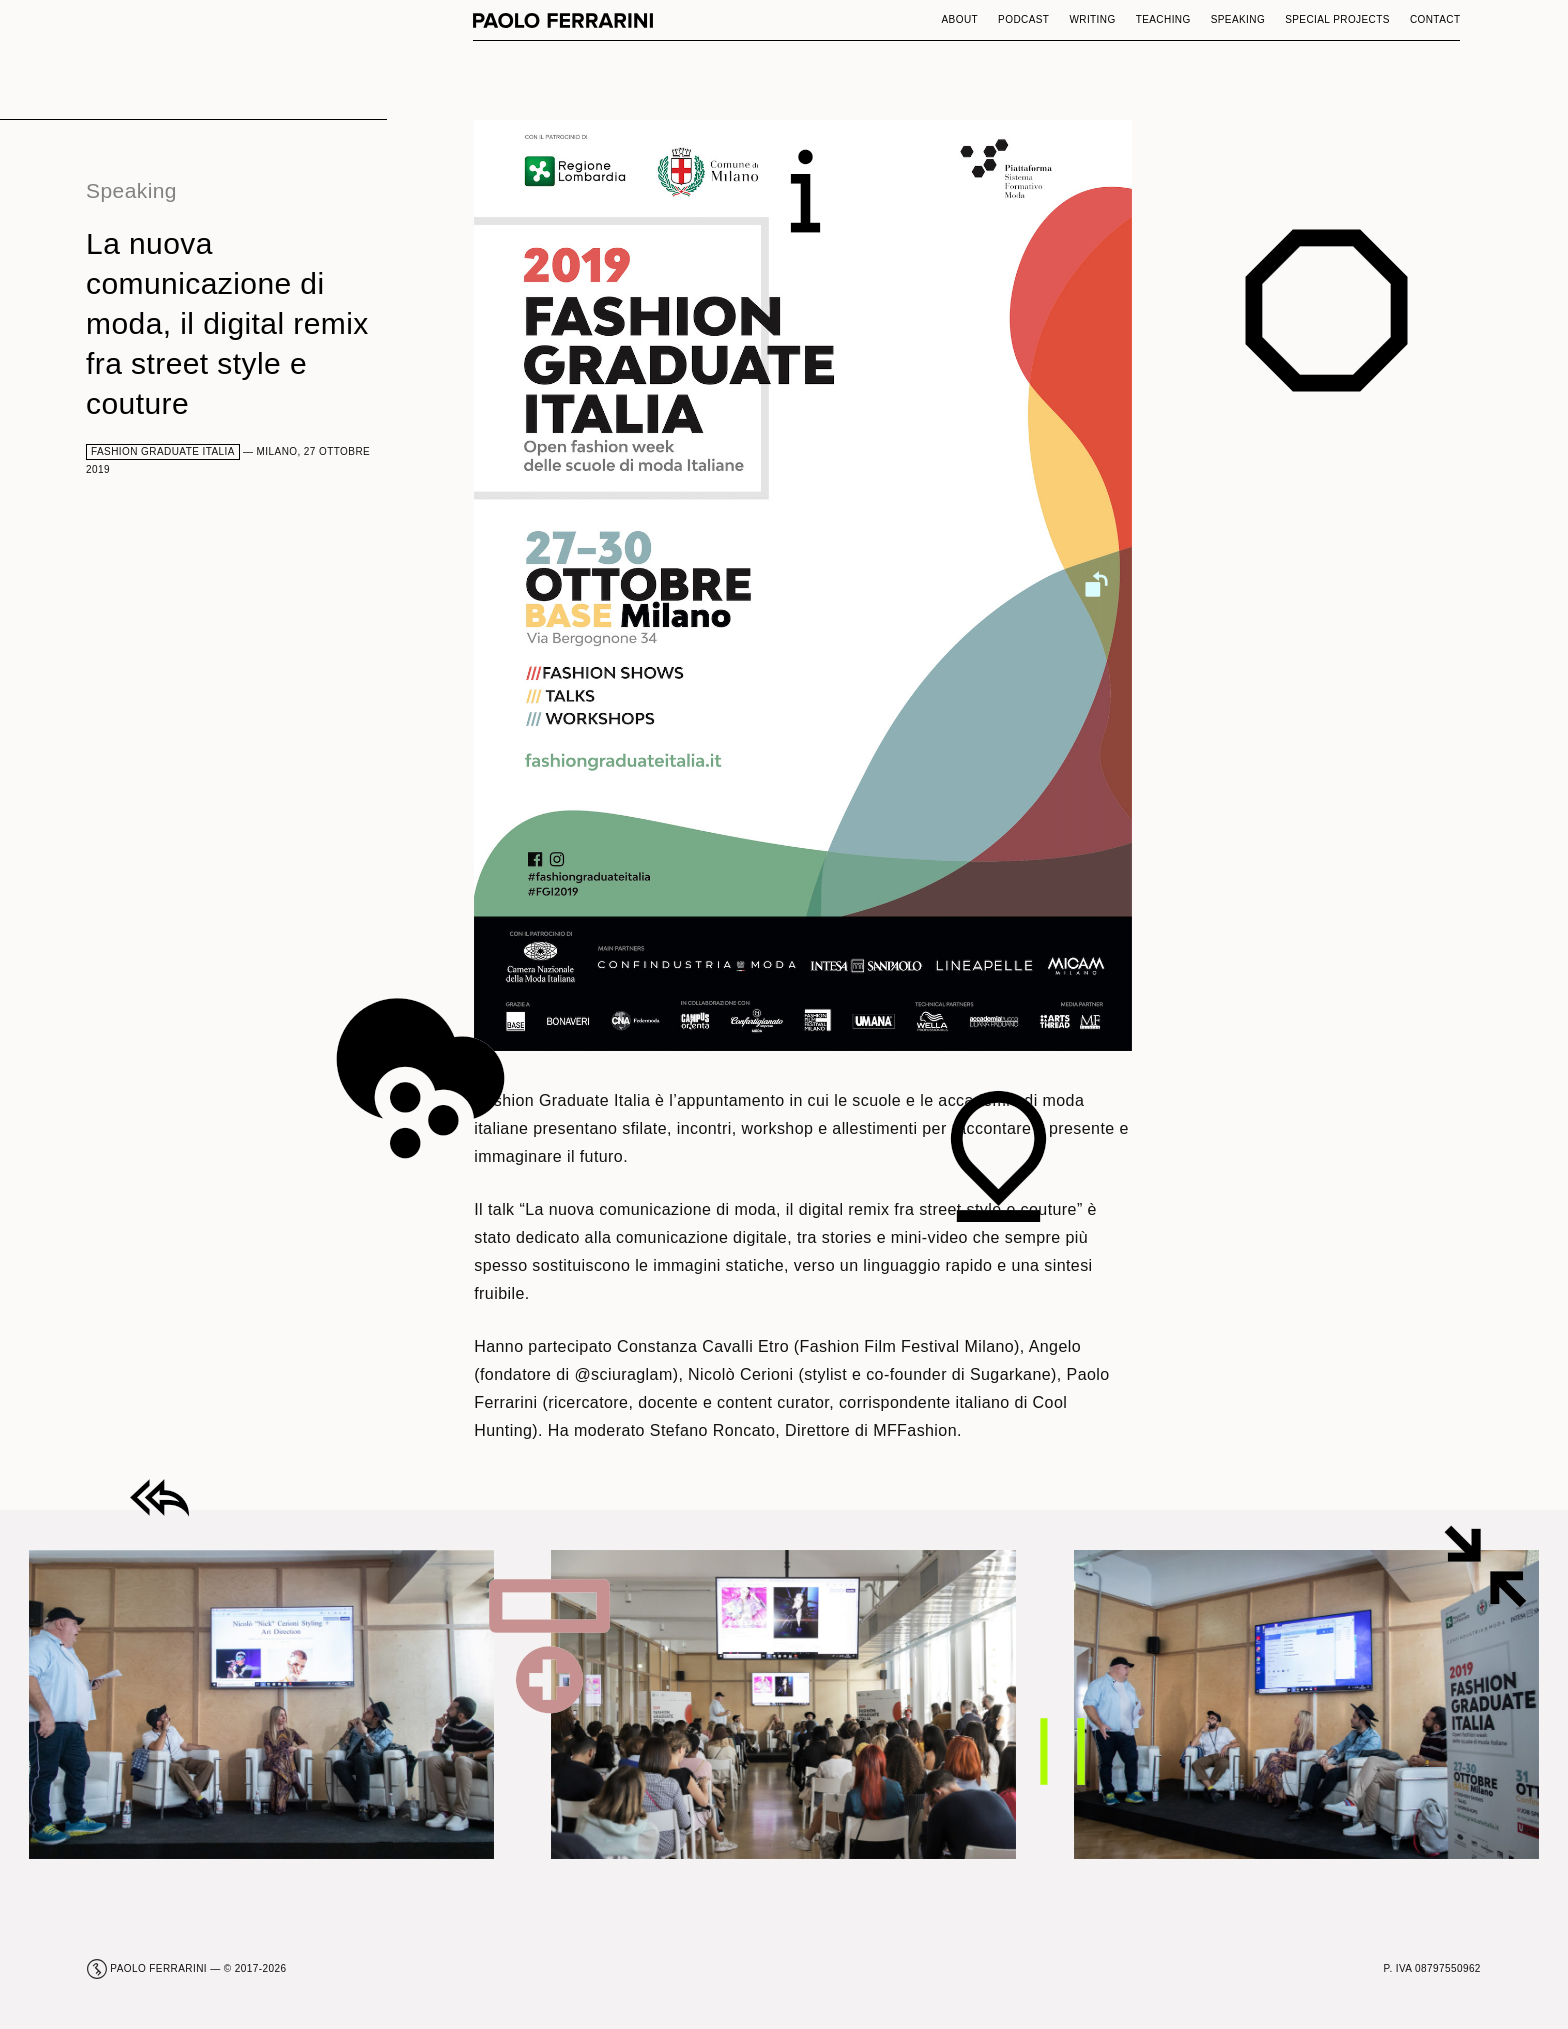  Describe the element at coordinates (1326, 310) in the screenshot. I see `select octagon shape tool` at that location.